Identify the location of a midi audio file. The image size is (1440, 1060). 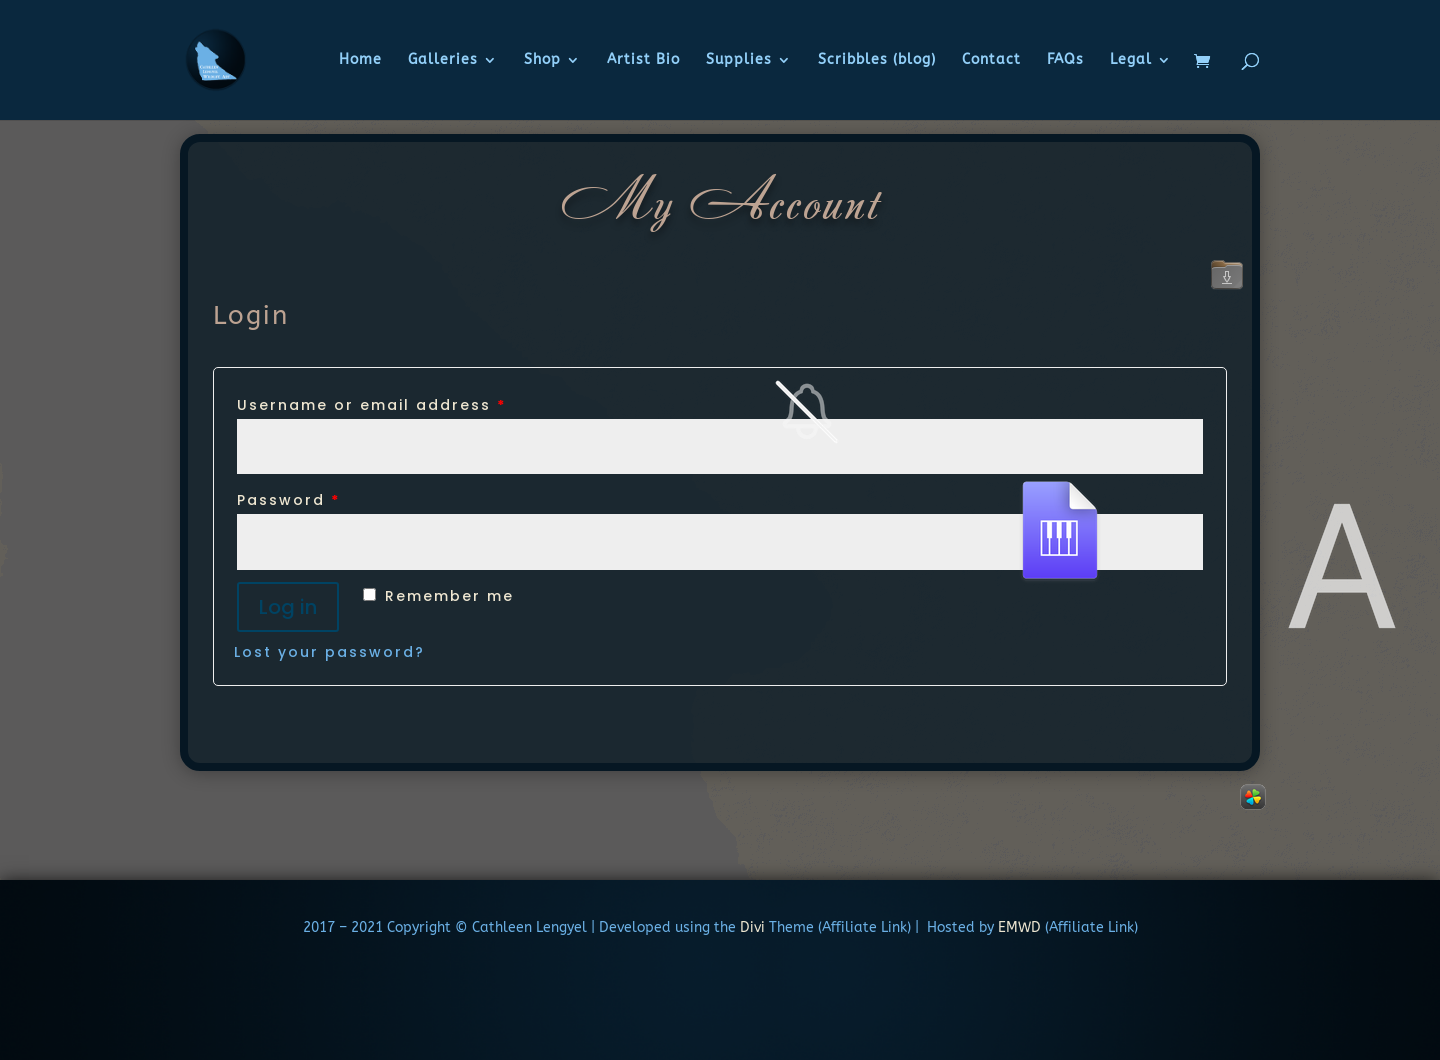
(1060, 532).